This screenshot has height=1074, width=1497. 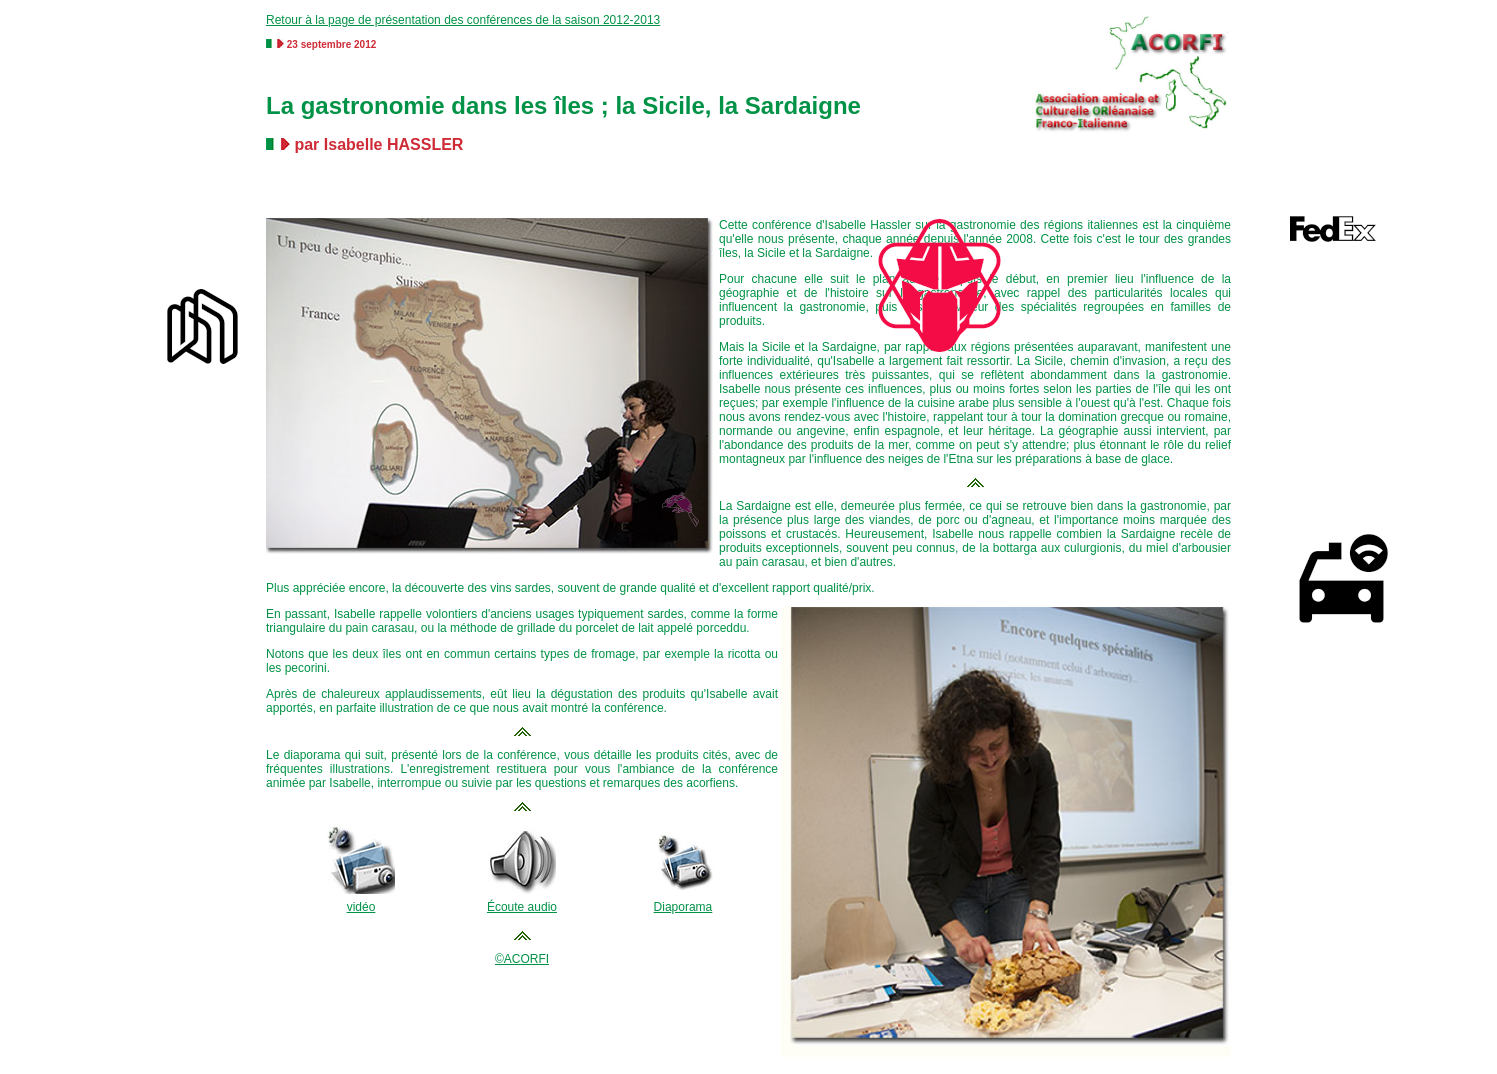 I want to click on link to Gerrit code review platform, so click(x=680, y=509).